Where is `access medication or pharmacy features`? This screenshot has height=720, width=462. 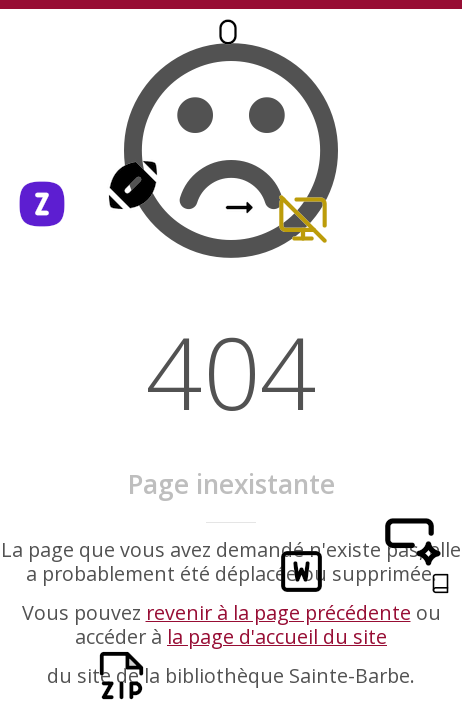
access medication or pharmacy features is located at coordinates (228, 32).